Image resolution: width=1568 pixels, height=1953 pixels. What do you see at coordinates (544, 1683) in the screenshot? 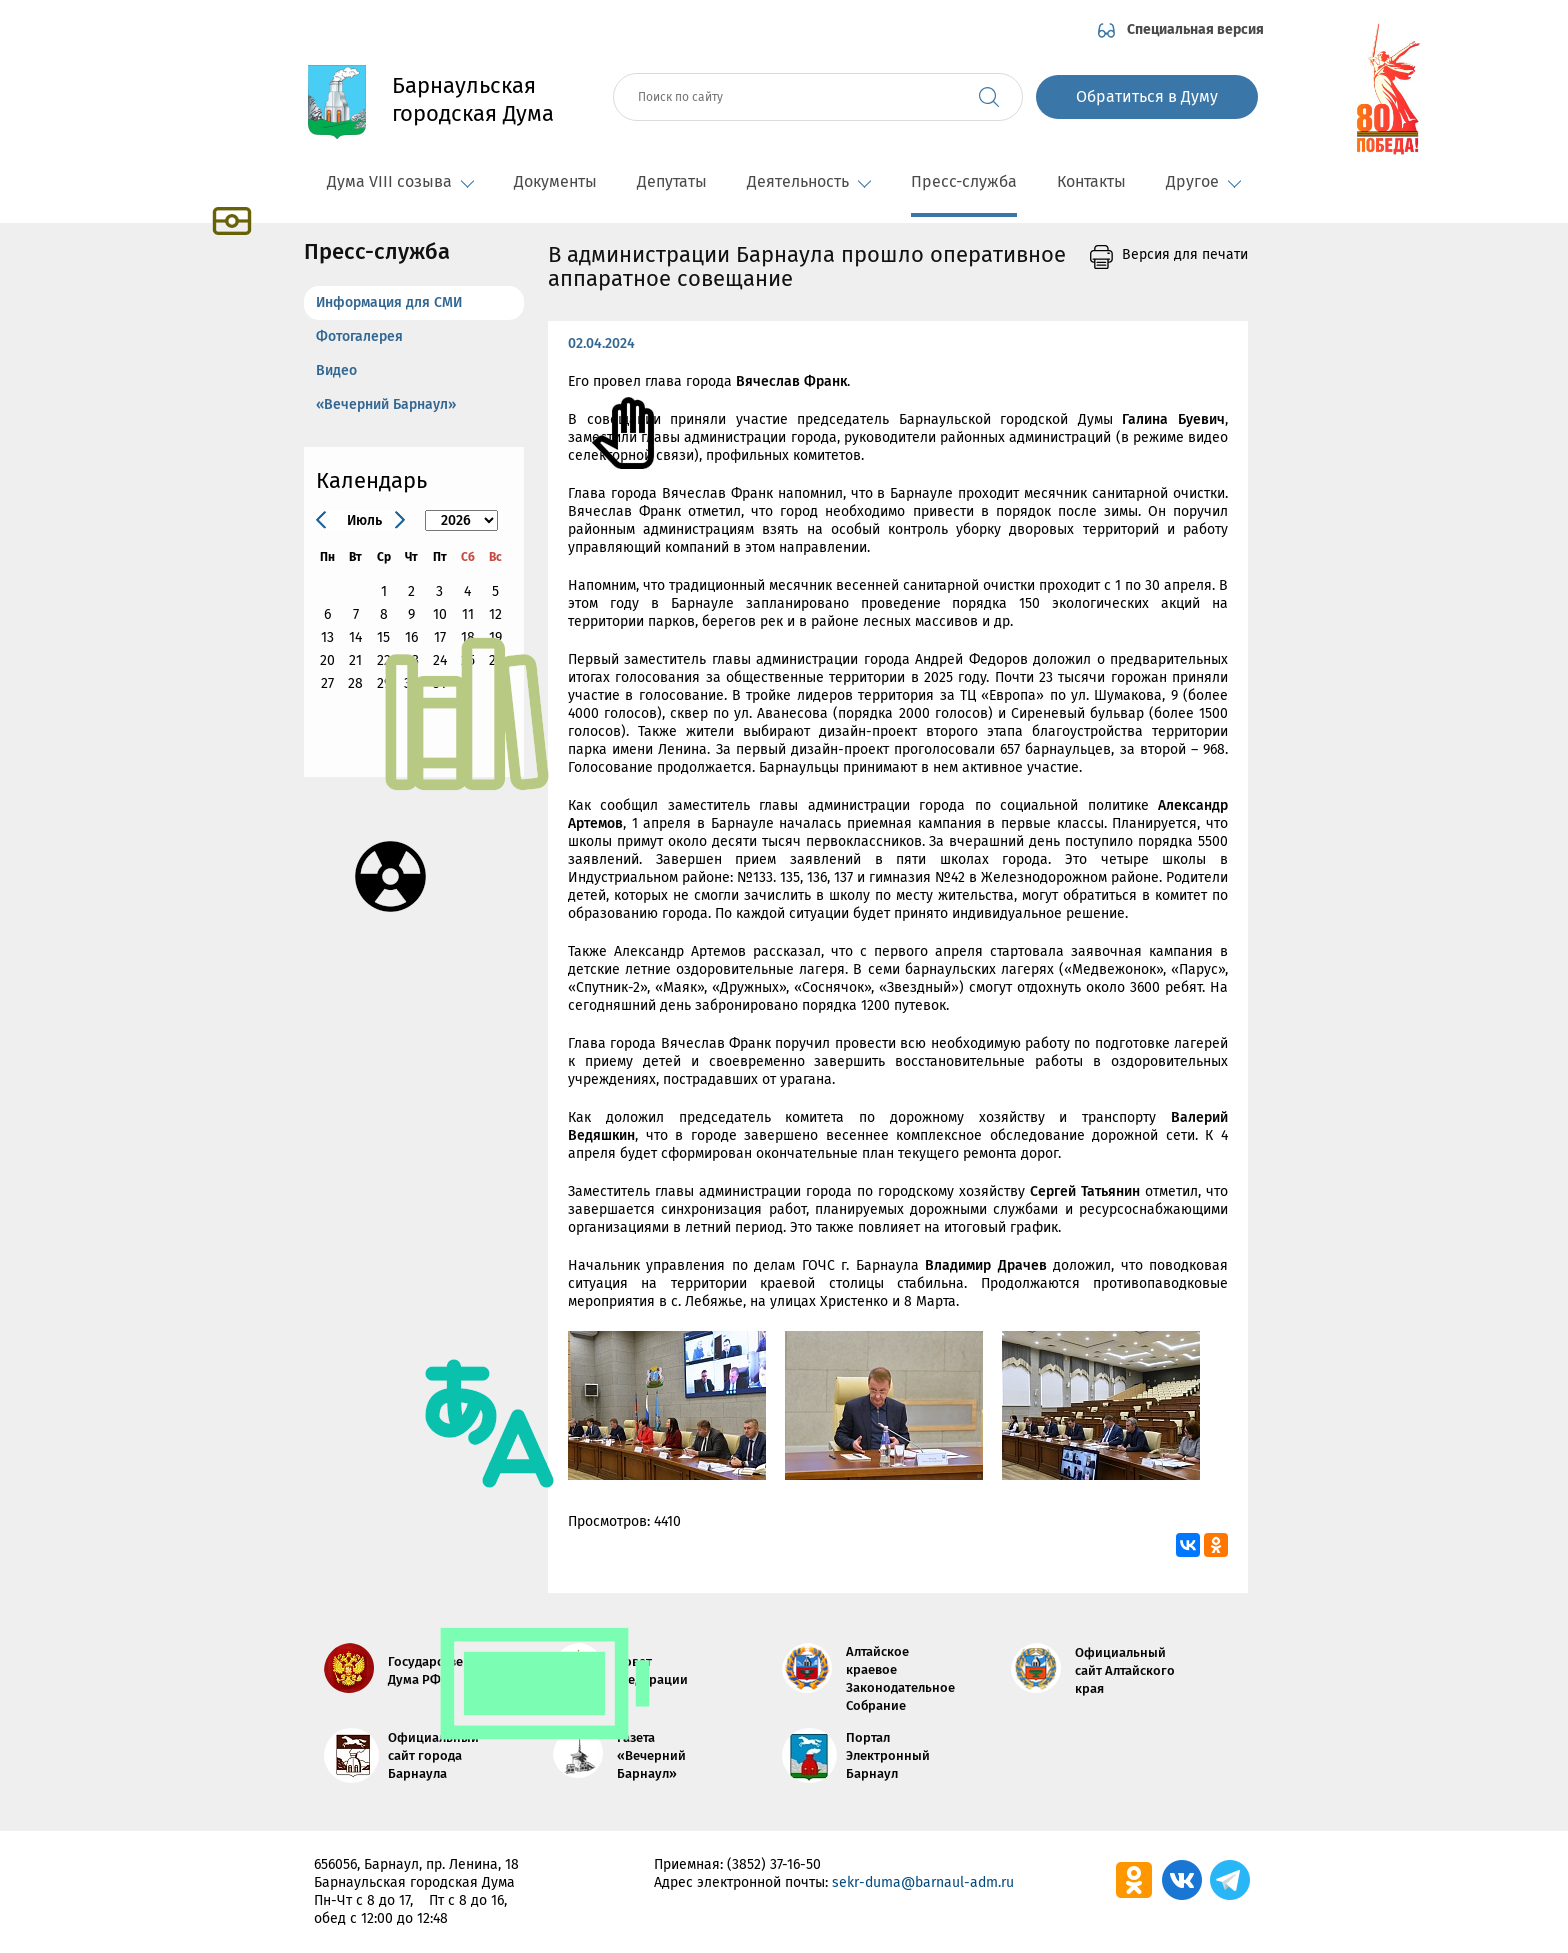
I see `indicates battery is fully charged` at bounding box center [544, 1683].